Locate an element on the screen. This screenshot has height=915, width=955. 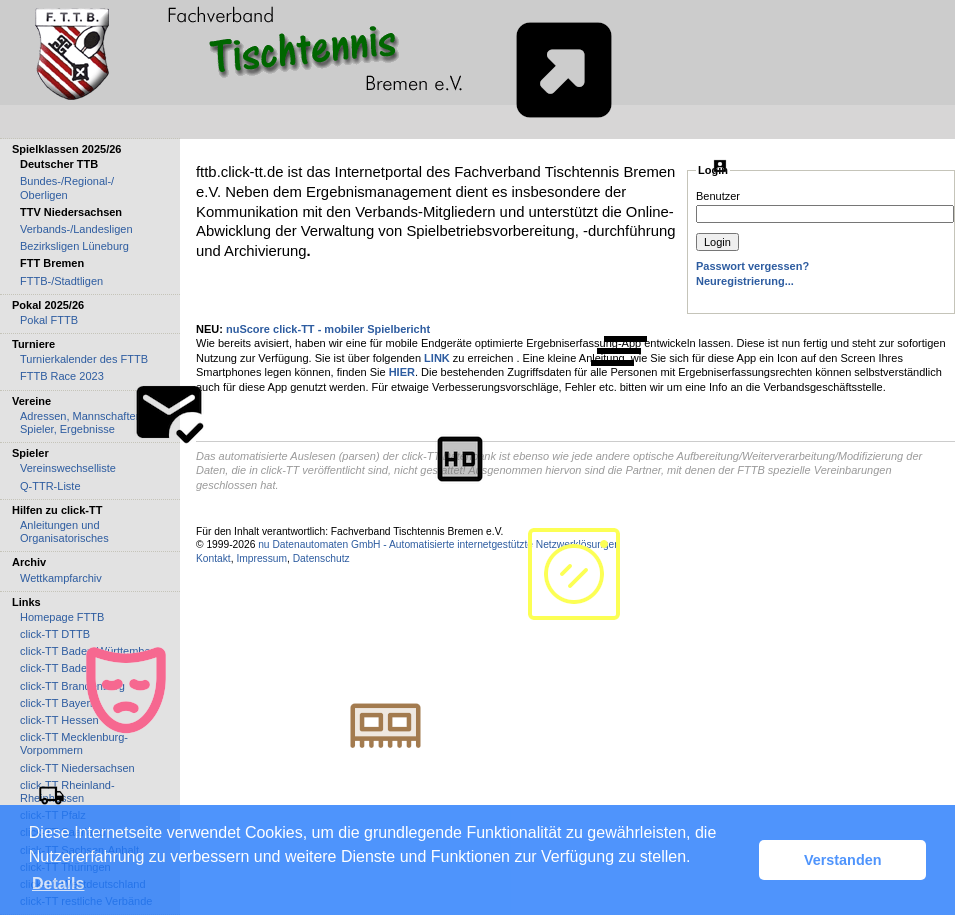
indicates high definition video quality is available is located at coordinates (460, 459).